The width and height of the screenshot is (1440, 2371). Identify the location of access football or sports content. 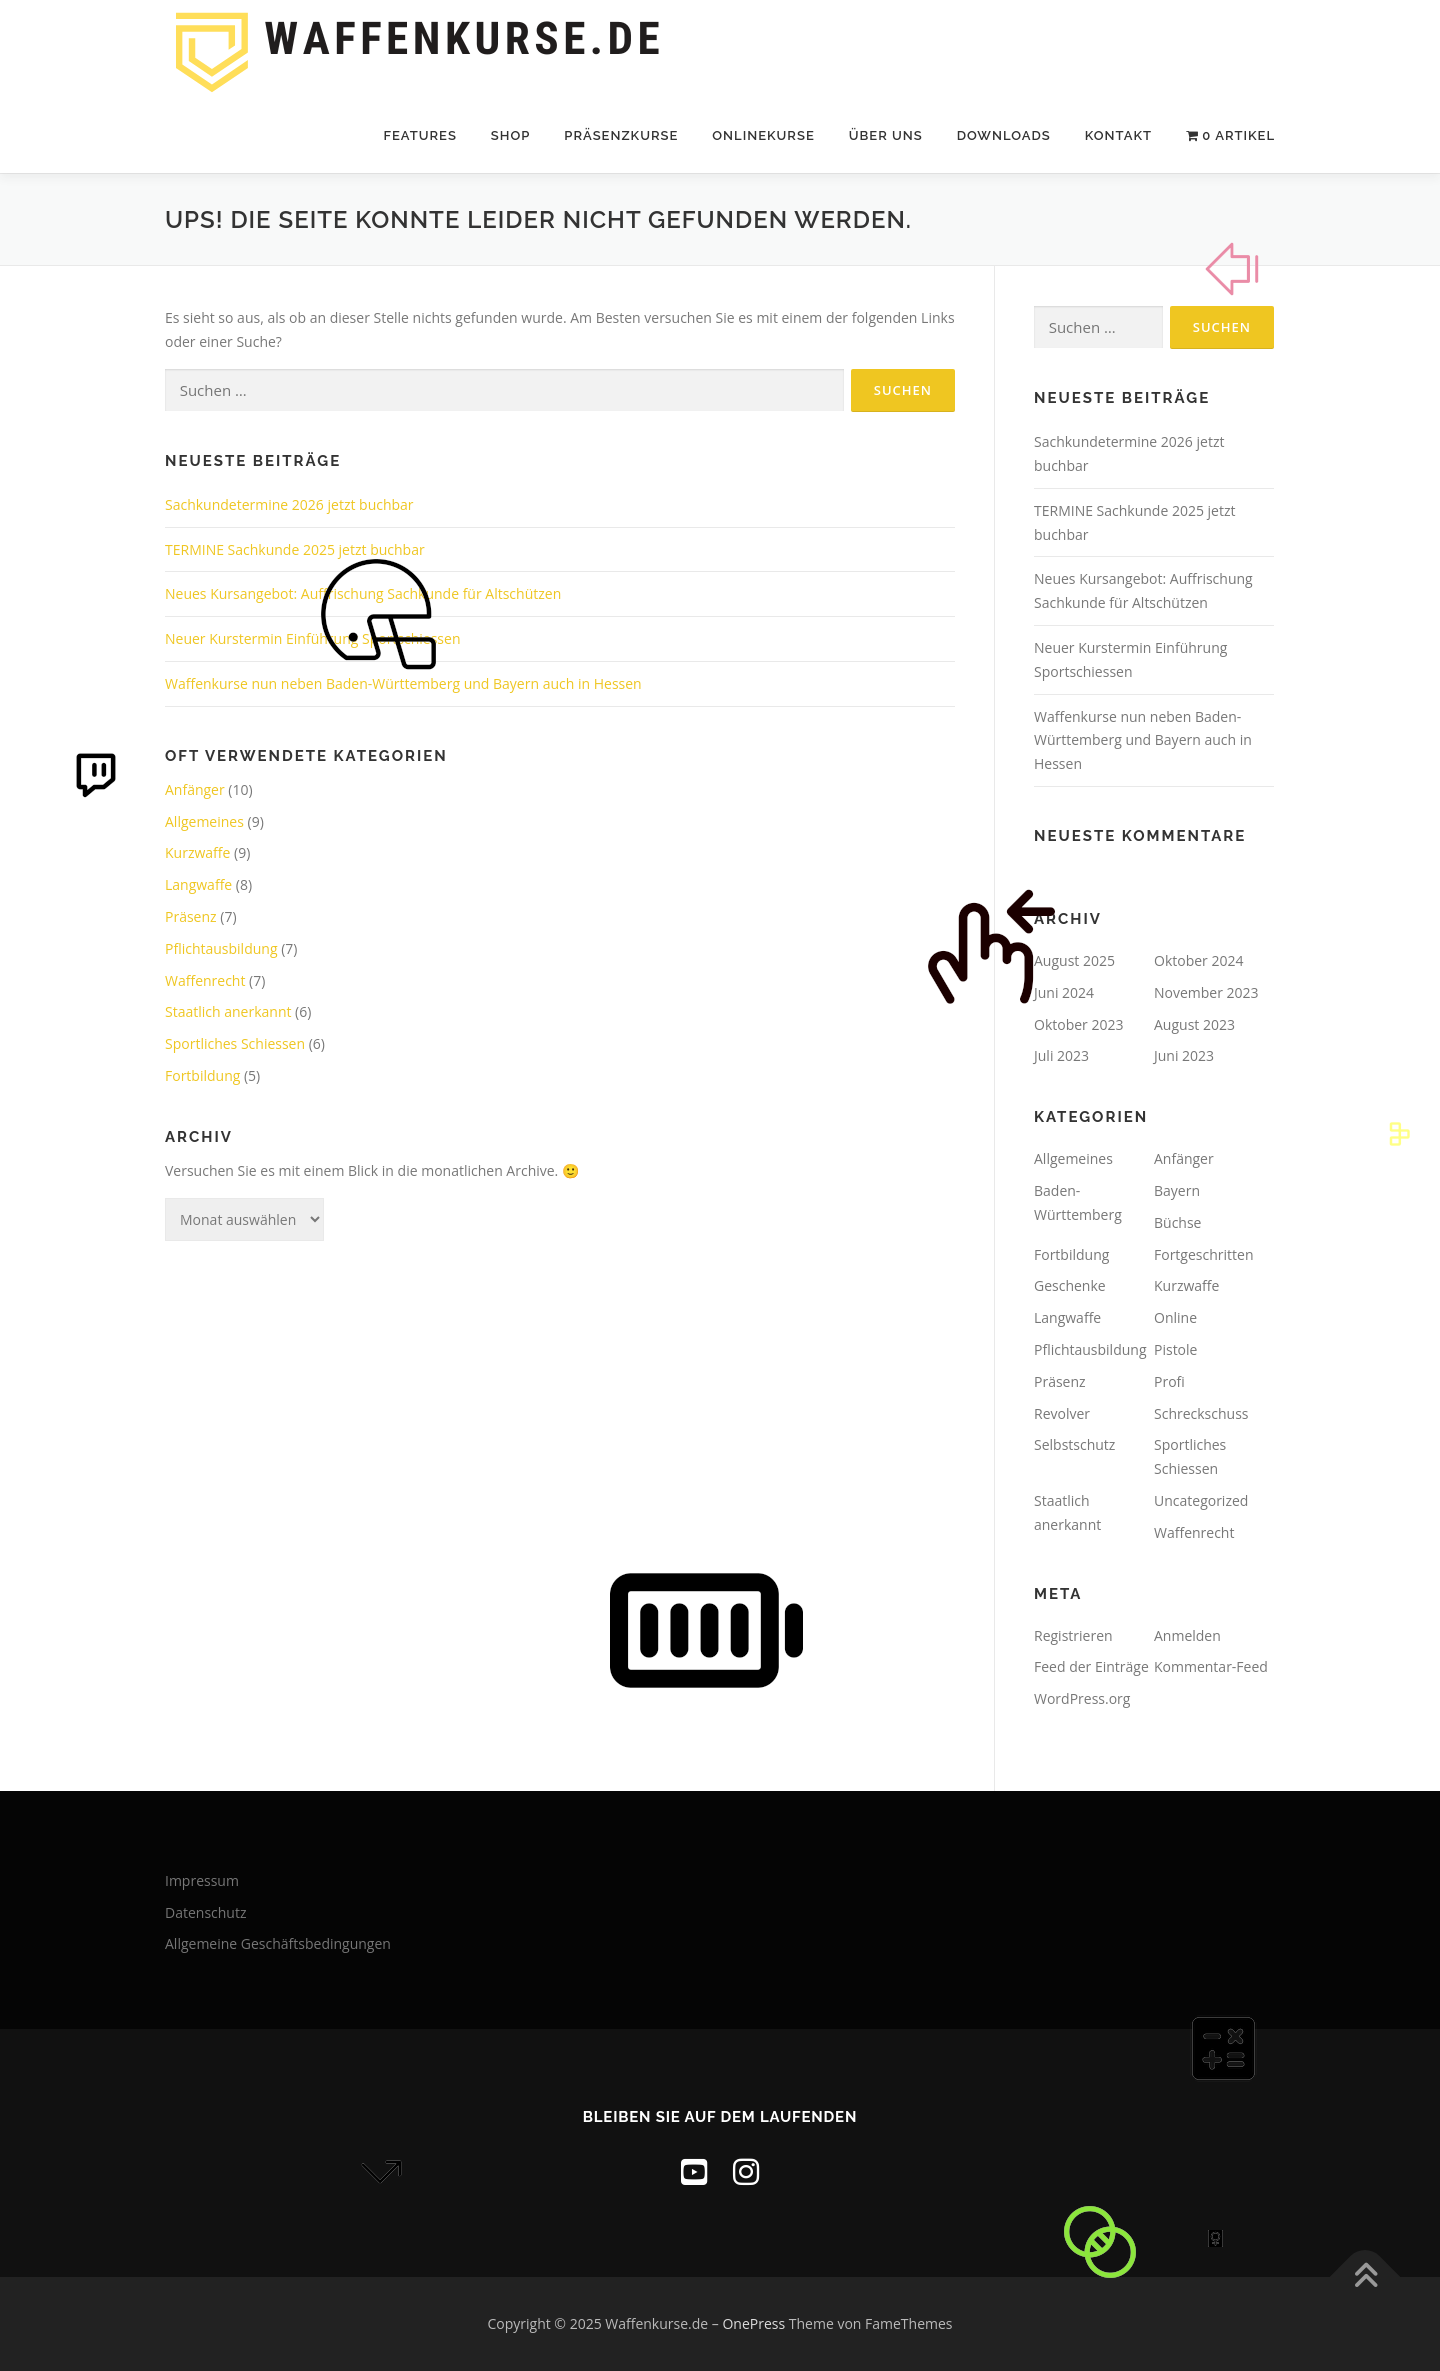
(378, 616).